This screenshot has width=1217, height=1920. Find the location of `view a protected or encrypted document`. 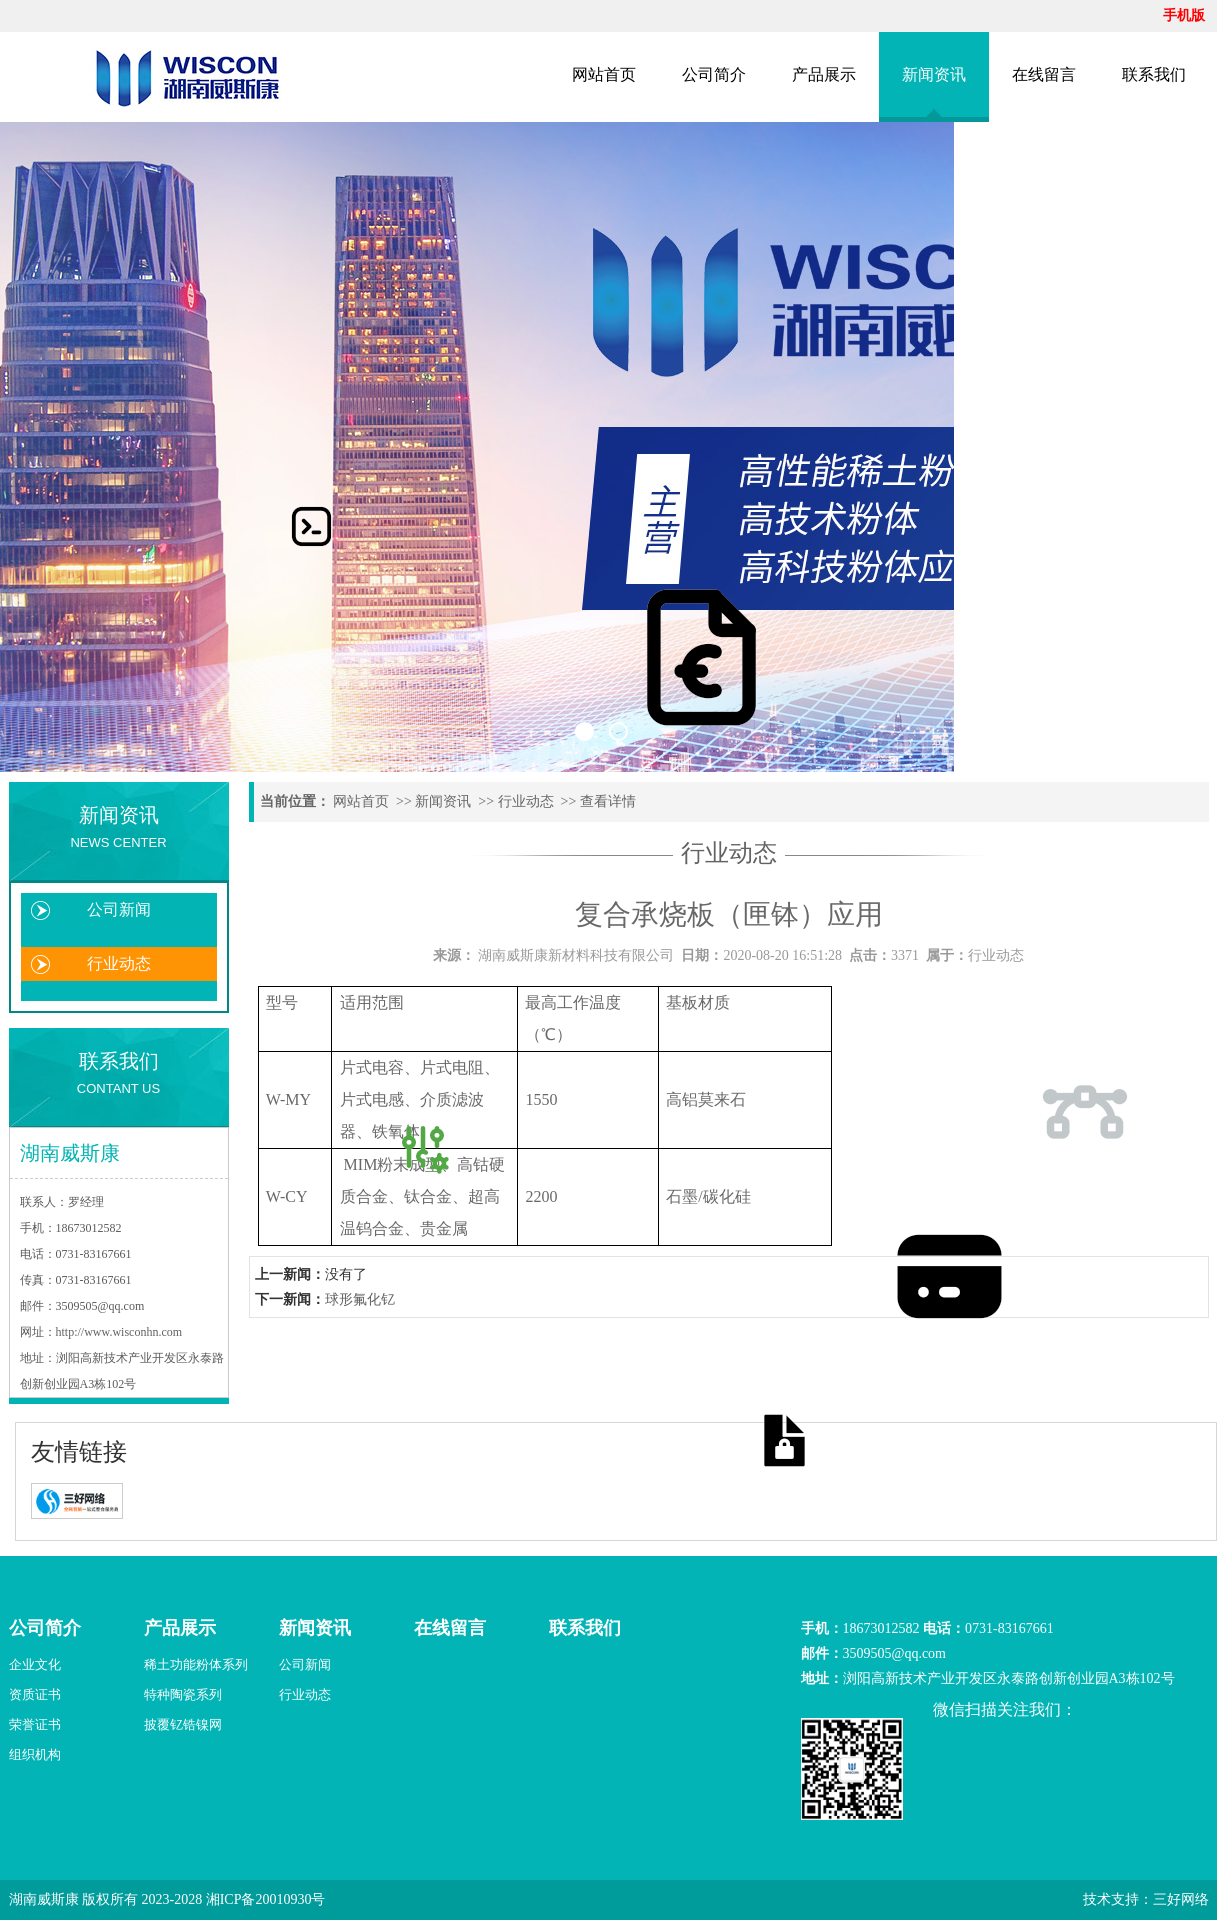

view a protected or encrypted document is located at coordinates (784, 1440).